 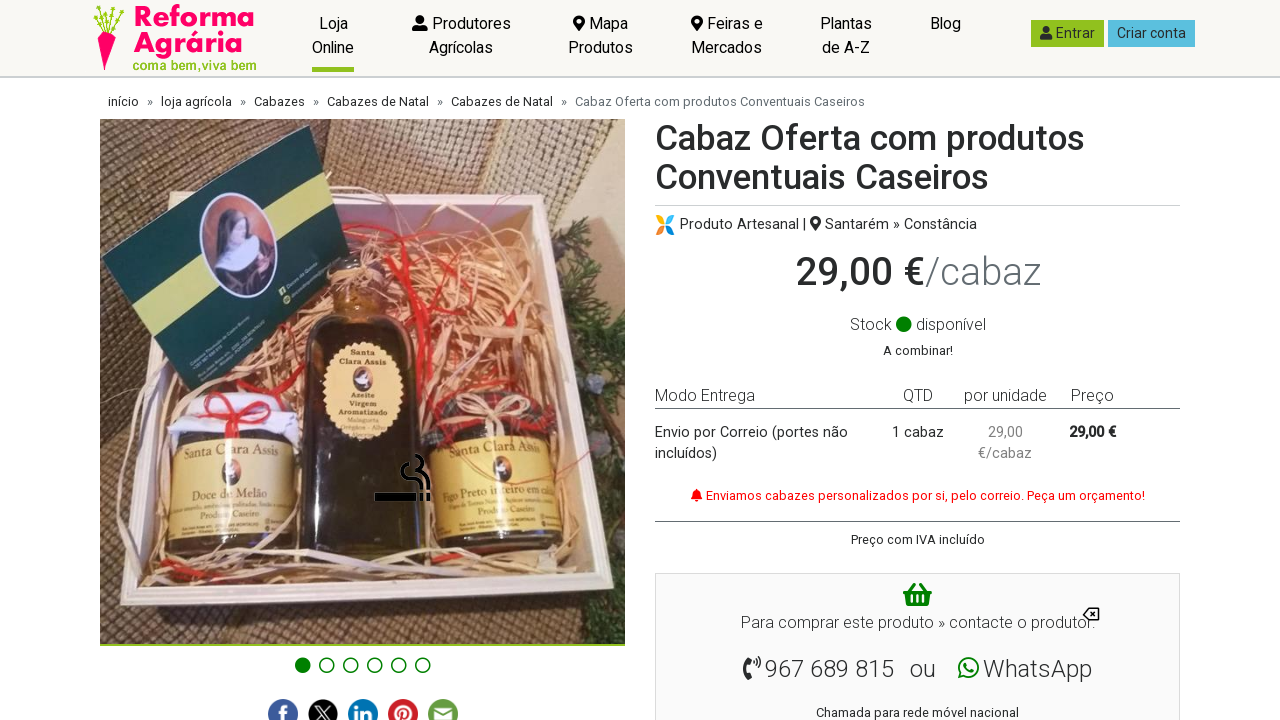 What do you see at coordinates (402, 481) in the screenshot?
I see `indicates a designated smoking area` at bounding box center [402, 481].